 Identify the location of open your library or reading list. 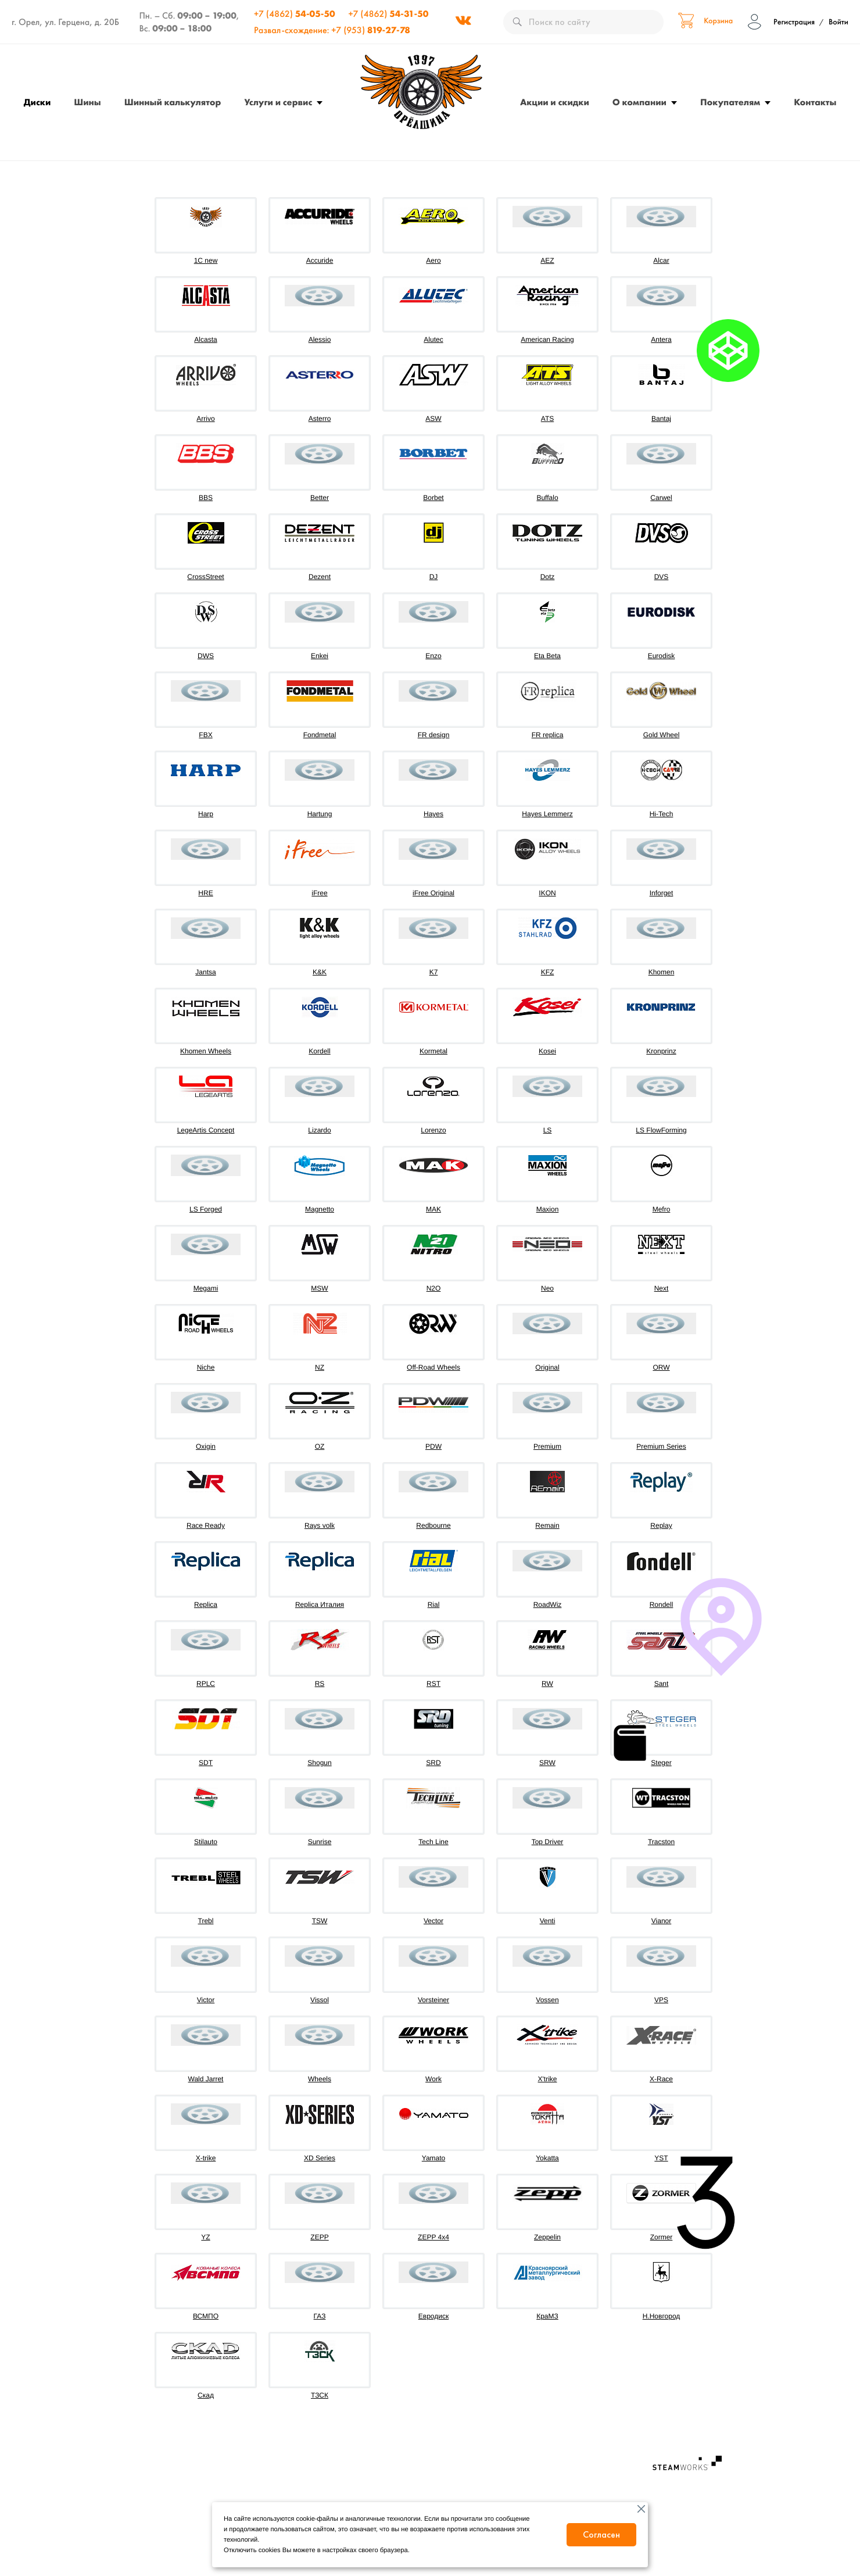
(630, 1743).